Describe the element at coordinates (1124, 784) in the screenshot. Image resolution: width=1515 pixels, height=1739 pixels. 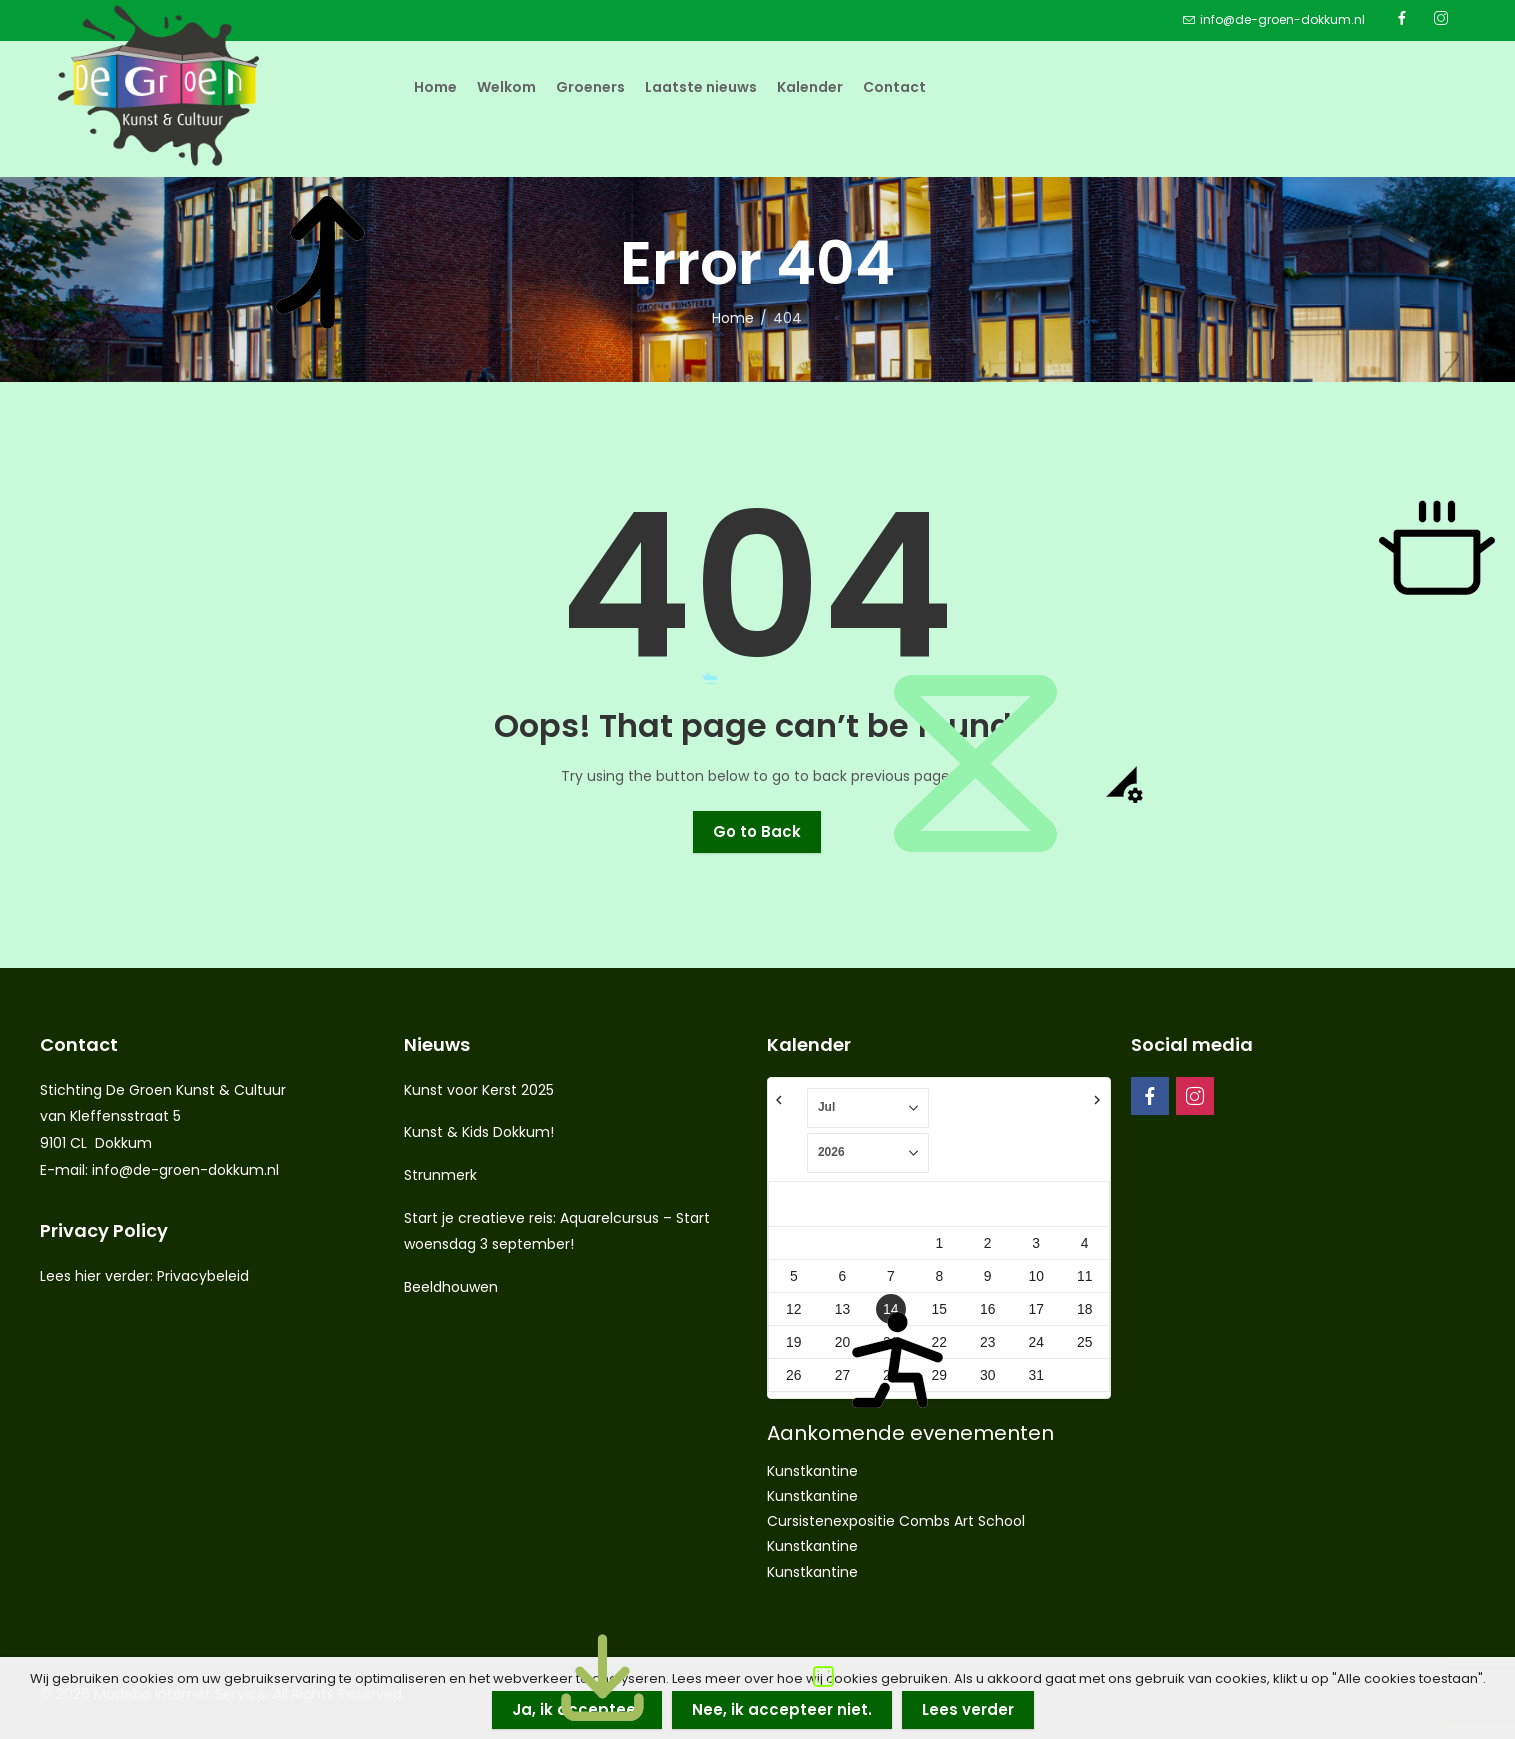
I see `access mobile data settings` at that location.